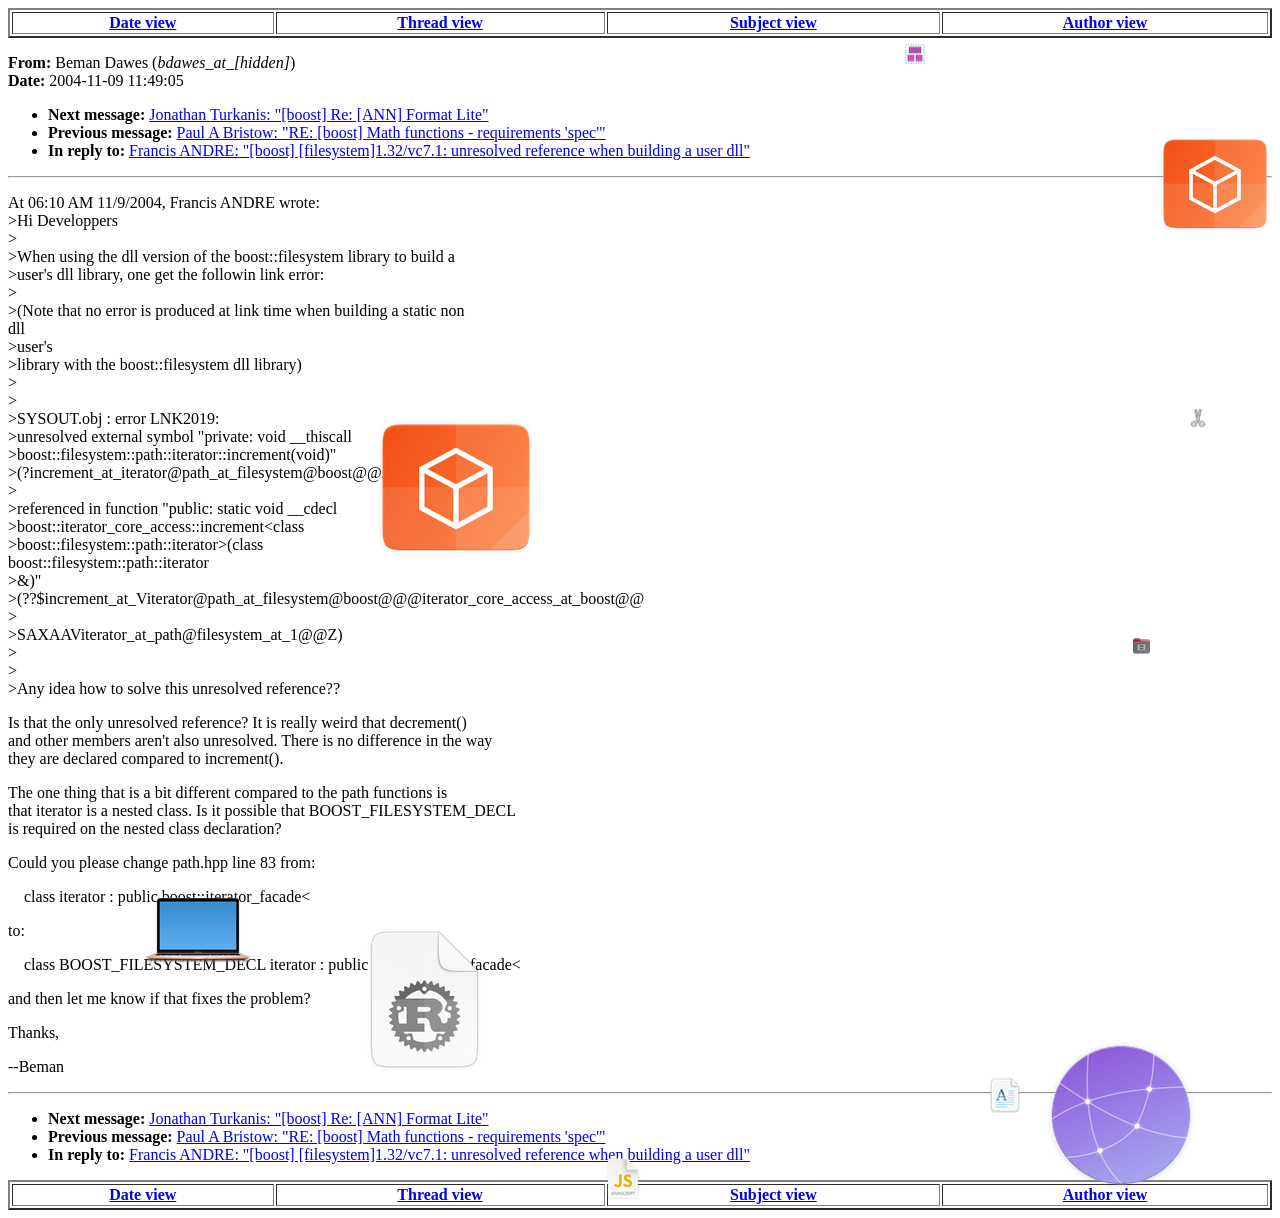 The image size is (1280, 1218). I want to click on select all items in the current view, so click(915, 54).